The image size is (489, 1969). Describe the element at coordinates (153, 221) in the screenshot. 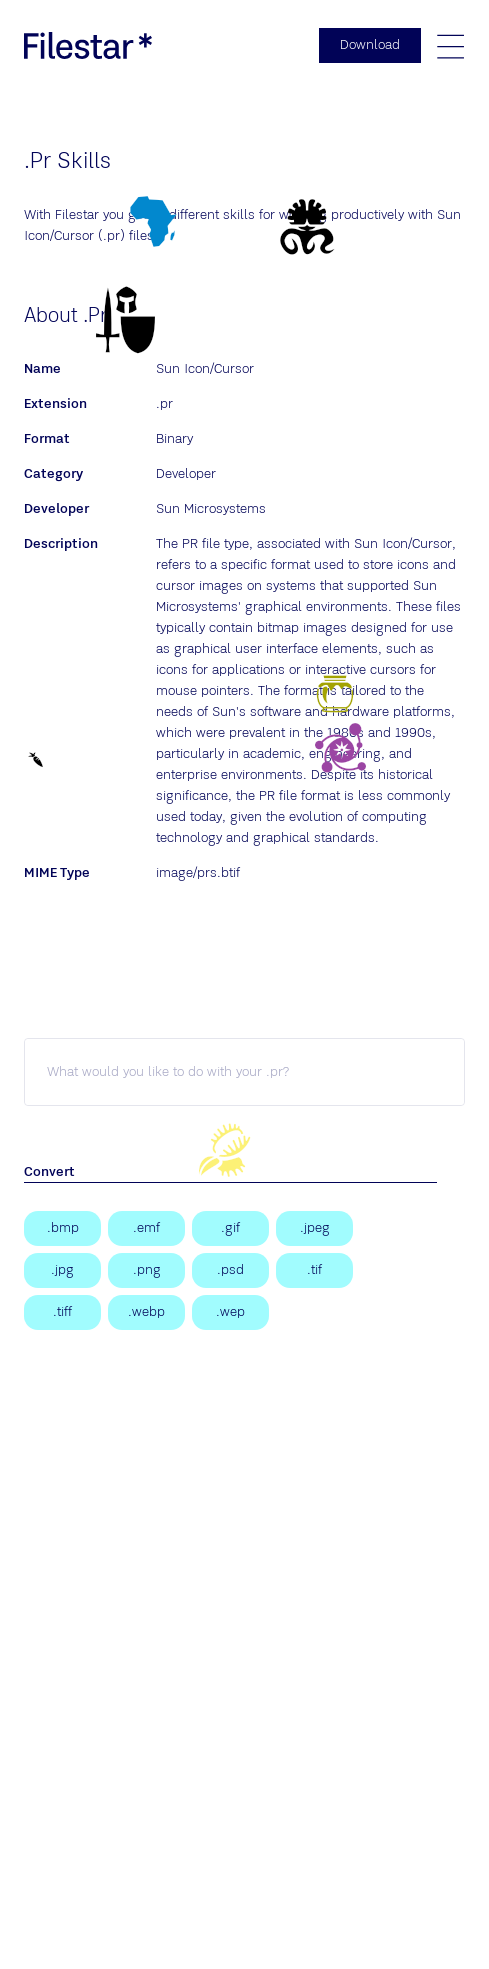

I see `select africa as your region` at that location.